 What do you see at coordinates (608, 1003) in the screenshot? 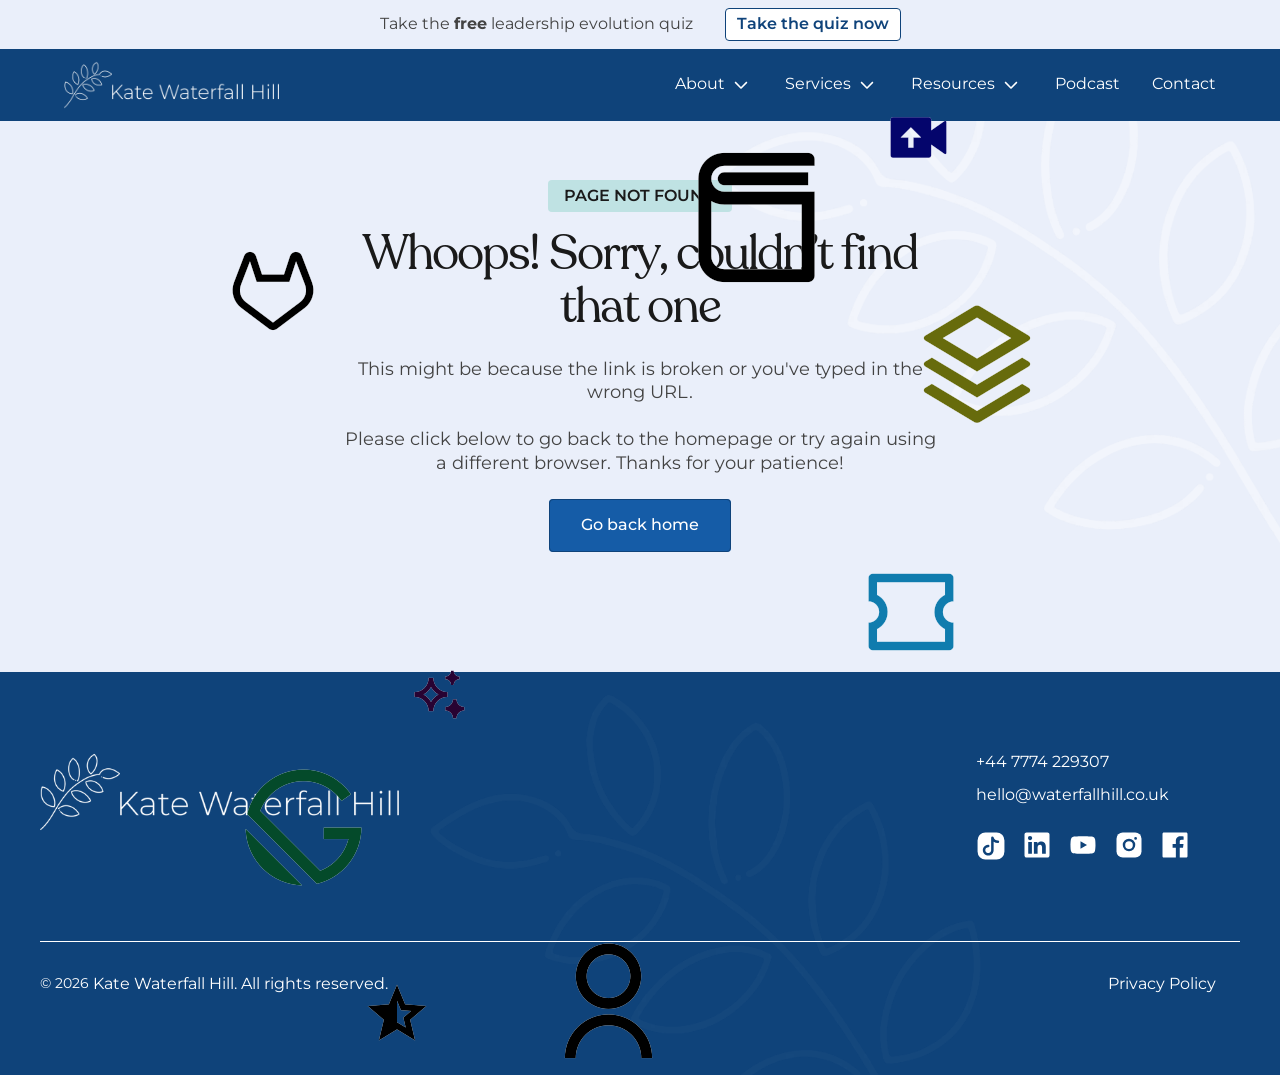
I see `view your profile` at bounding box center [608, 1003].